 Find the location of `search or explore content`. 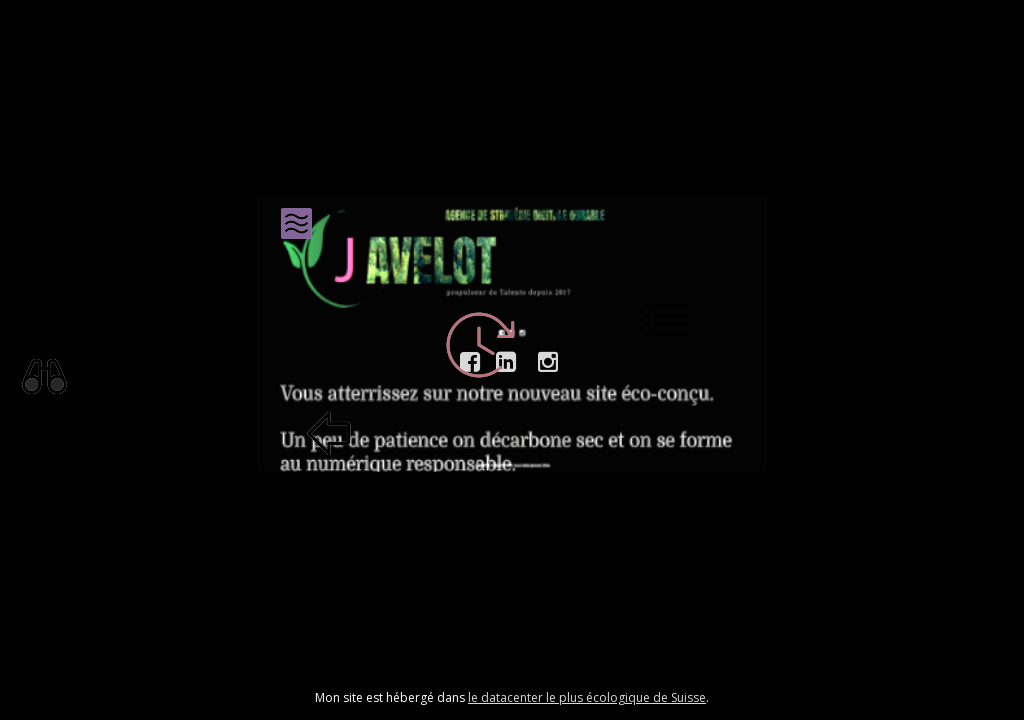

search or explore content is located at coordinates (44, 376).